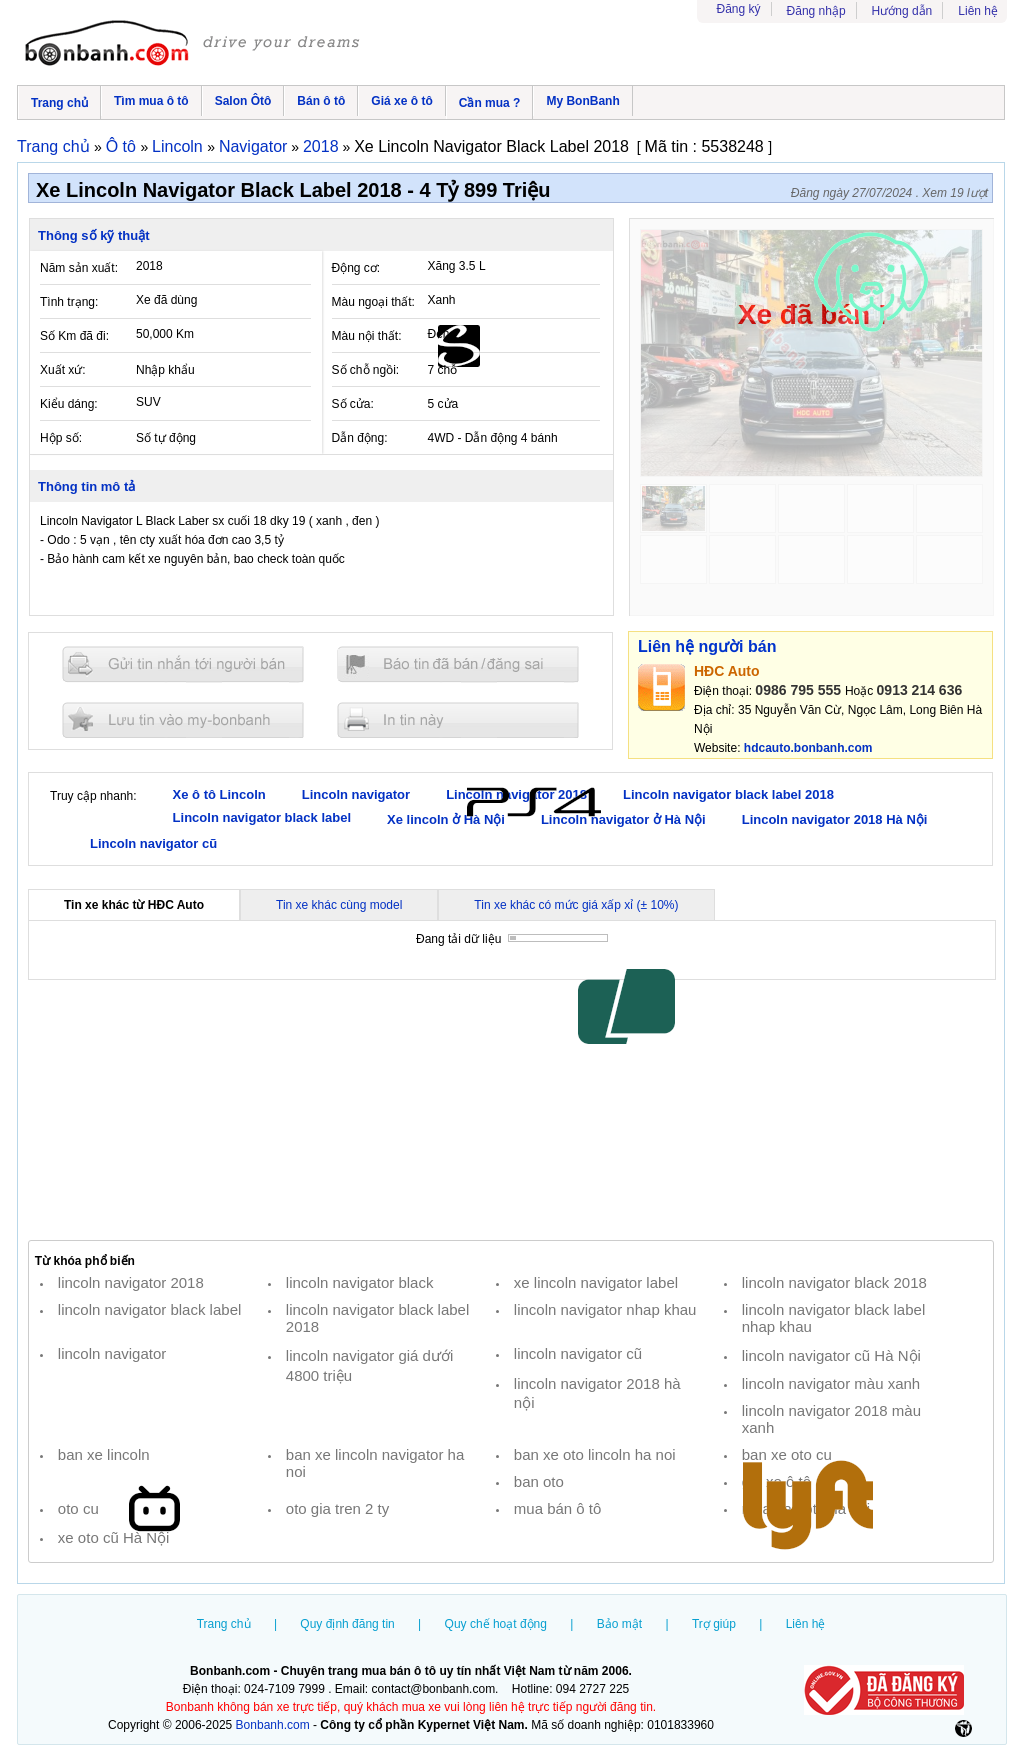 The width and height of the screenshot is (1024, 1755). Describe the element at coordinates (534, 802) in the screenshot. I see `PlayStation 4 brand logo` at that location.